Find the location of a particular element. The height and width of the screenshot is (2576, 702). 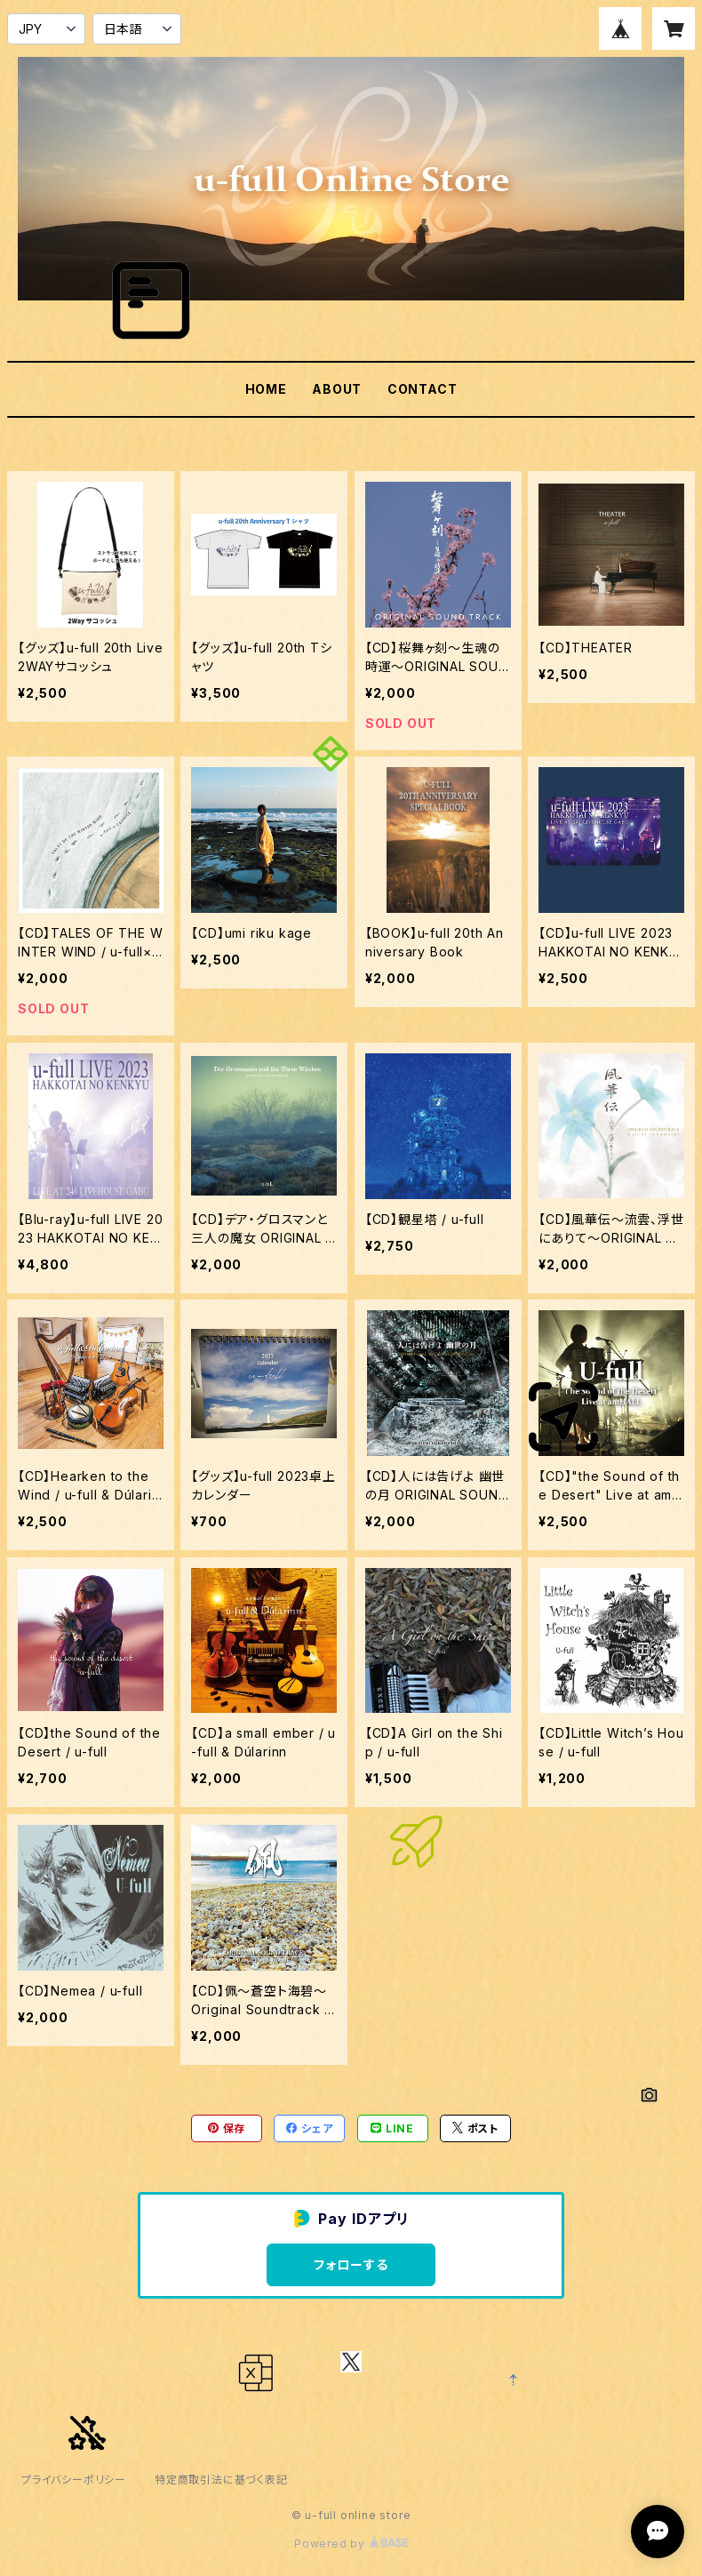

disable star ratings or reviews is located at coordinates (87, 2433).